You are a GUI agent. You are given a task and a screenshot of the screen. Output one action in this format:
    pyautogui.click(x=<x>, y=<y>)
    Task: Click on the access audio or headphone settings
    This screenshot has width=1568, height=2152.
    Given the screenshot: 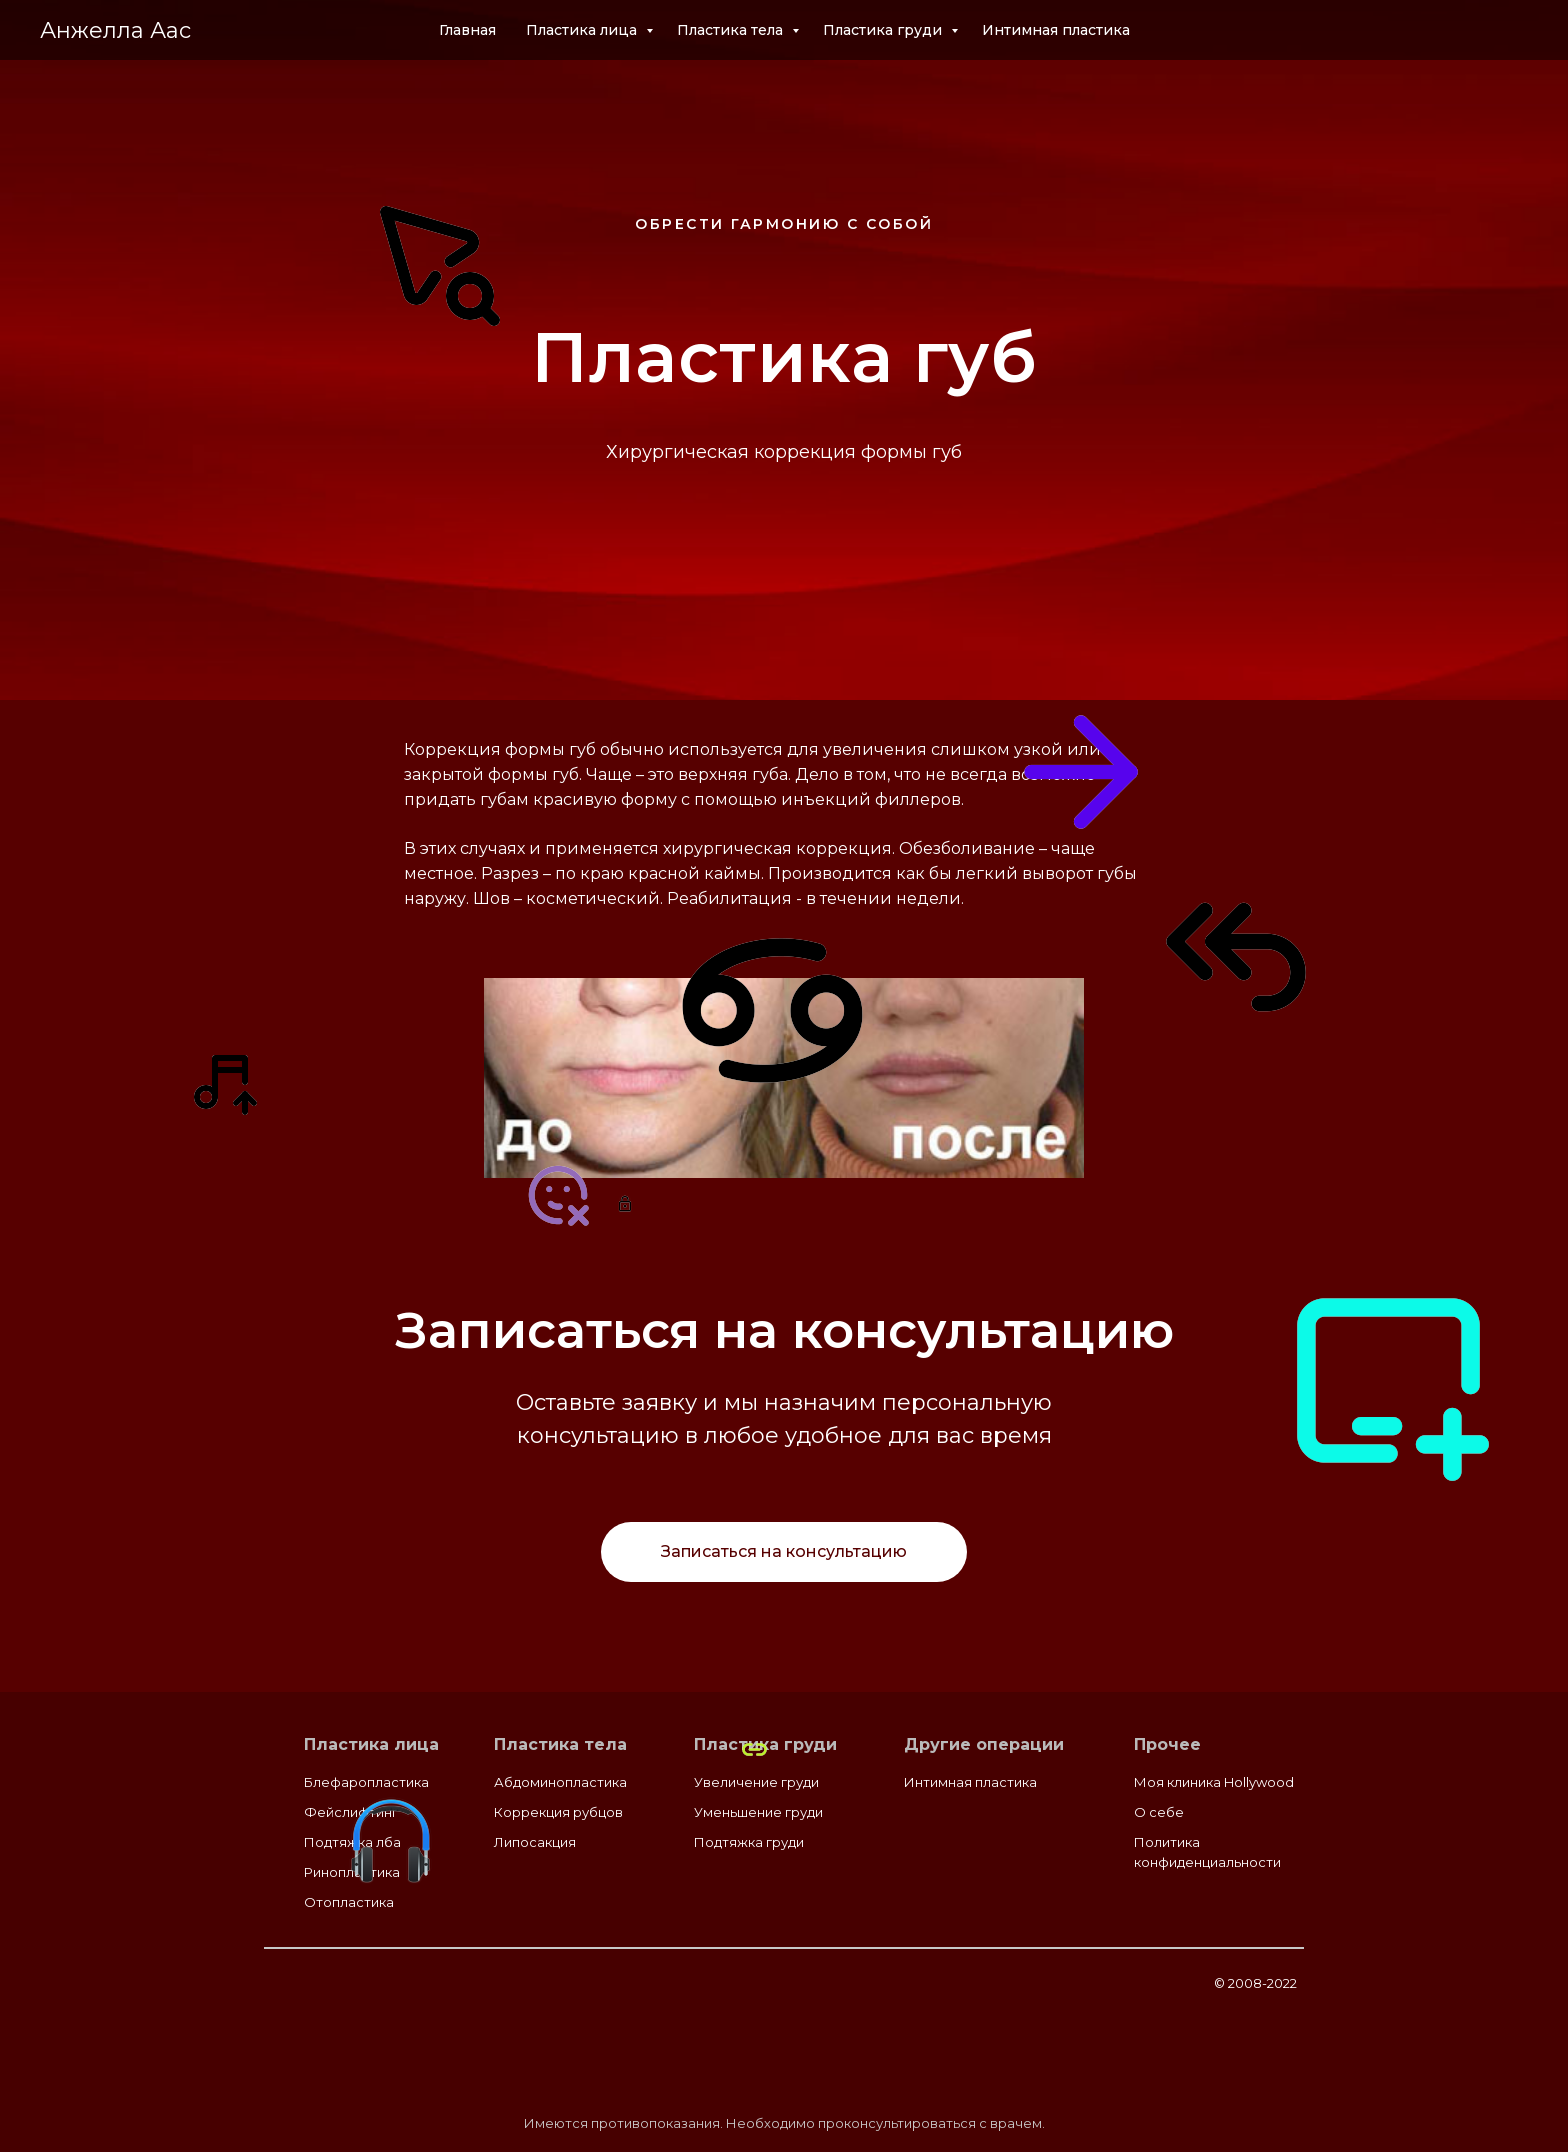 What is the action you would take?
    pyautogui.click(x=390, y=1845)
    